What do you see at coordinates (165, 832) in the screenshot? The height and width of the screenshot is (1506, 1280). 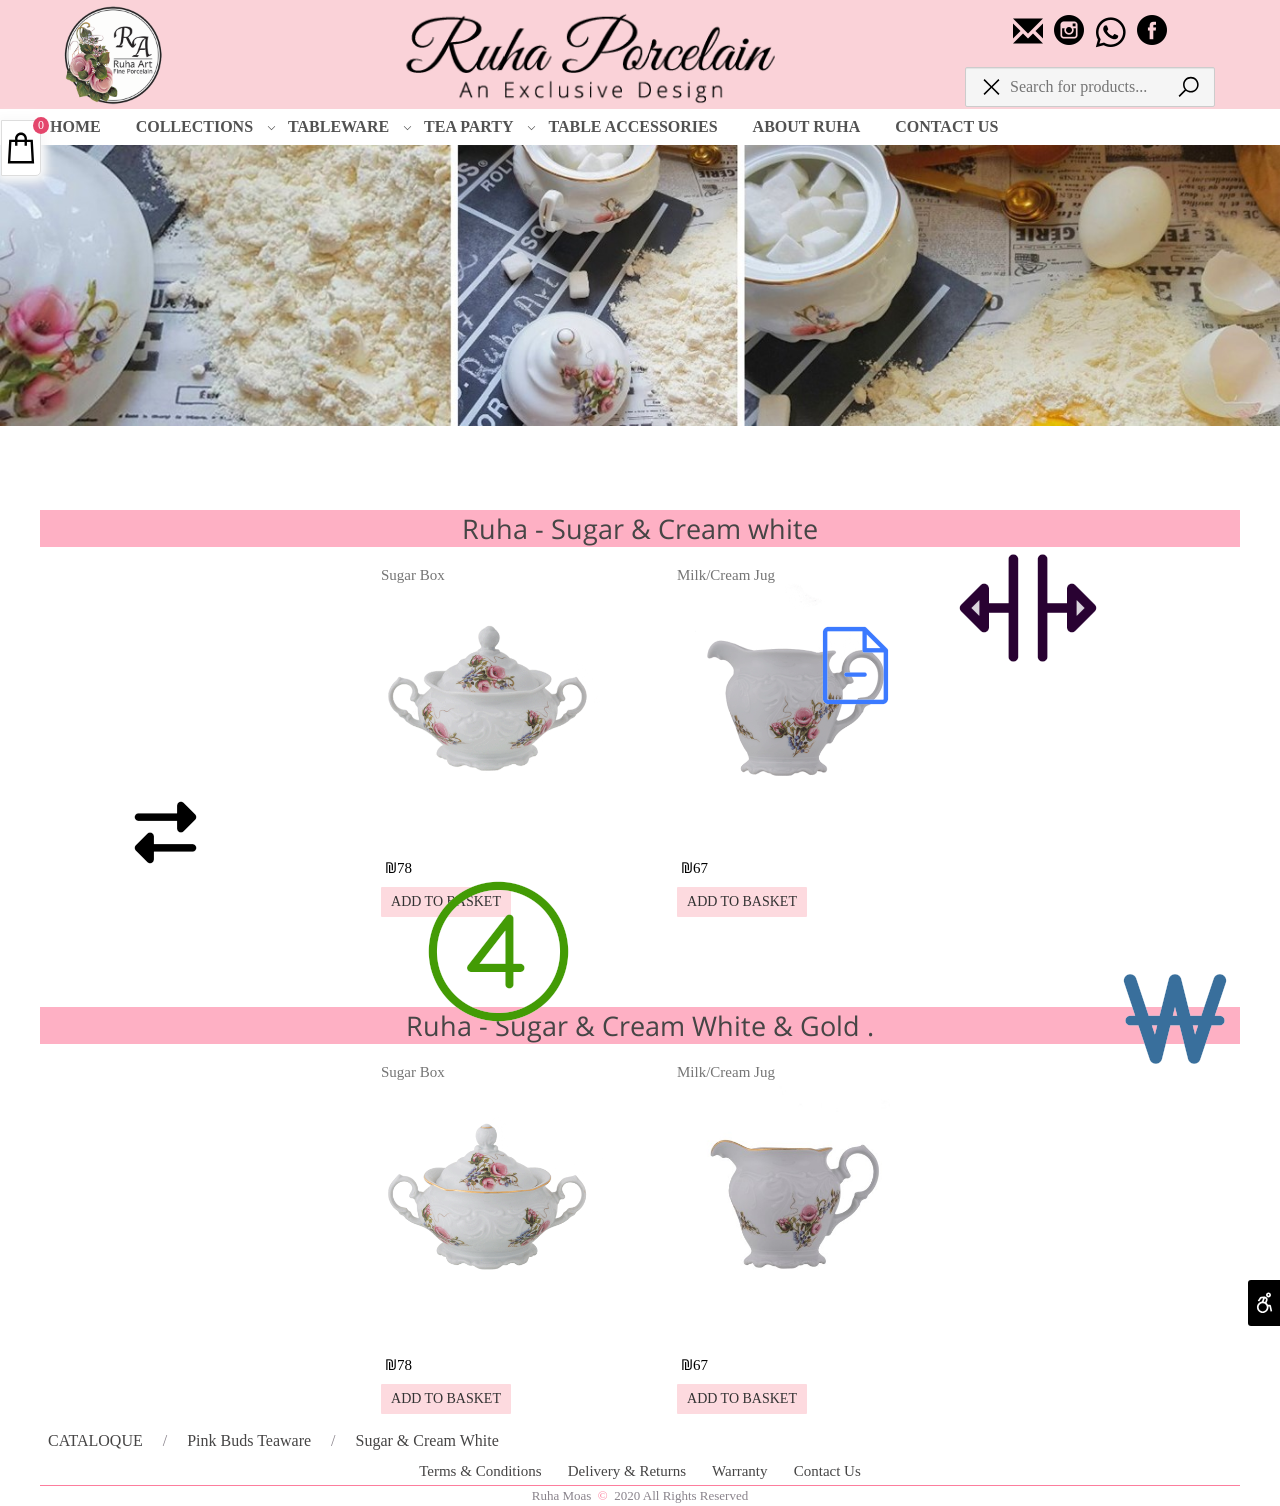 I see `swap or exchange items` at bounding box center [165, 832].